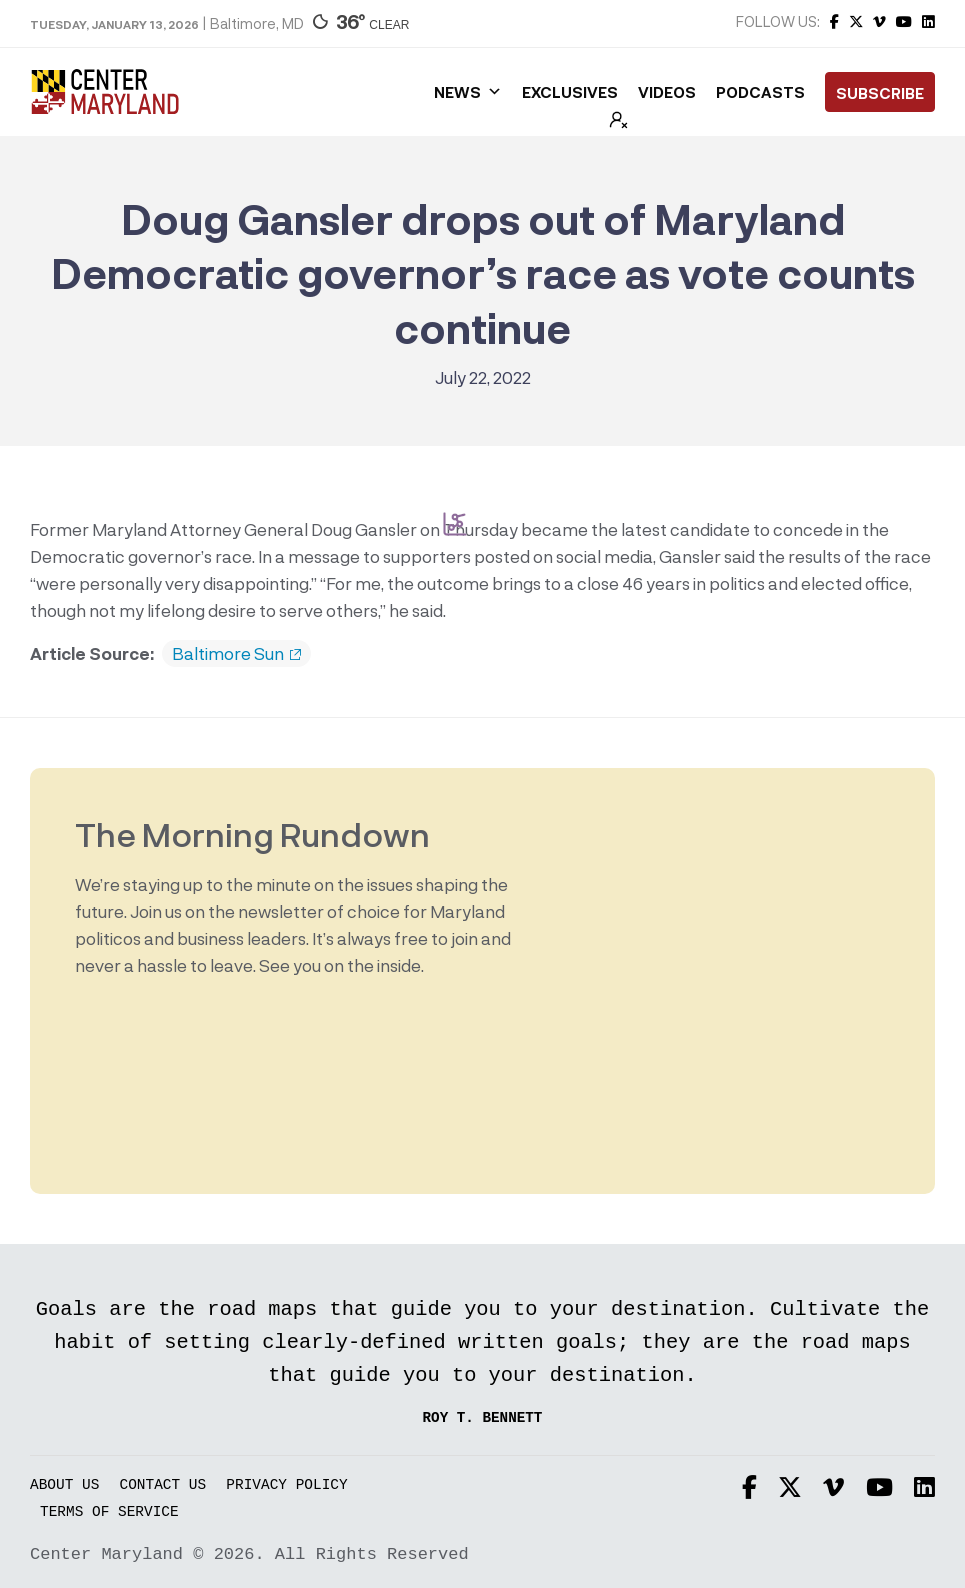  Describe the element at coordinates (618, 119) in the screenshot. I see `remove a user or contact` at that location.